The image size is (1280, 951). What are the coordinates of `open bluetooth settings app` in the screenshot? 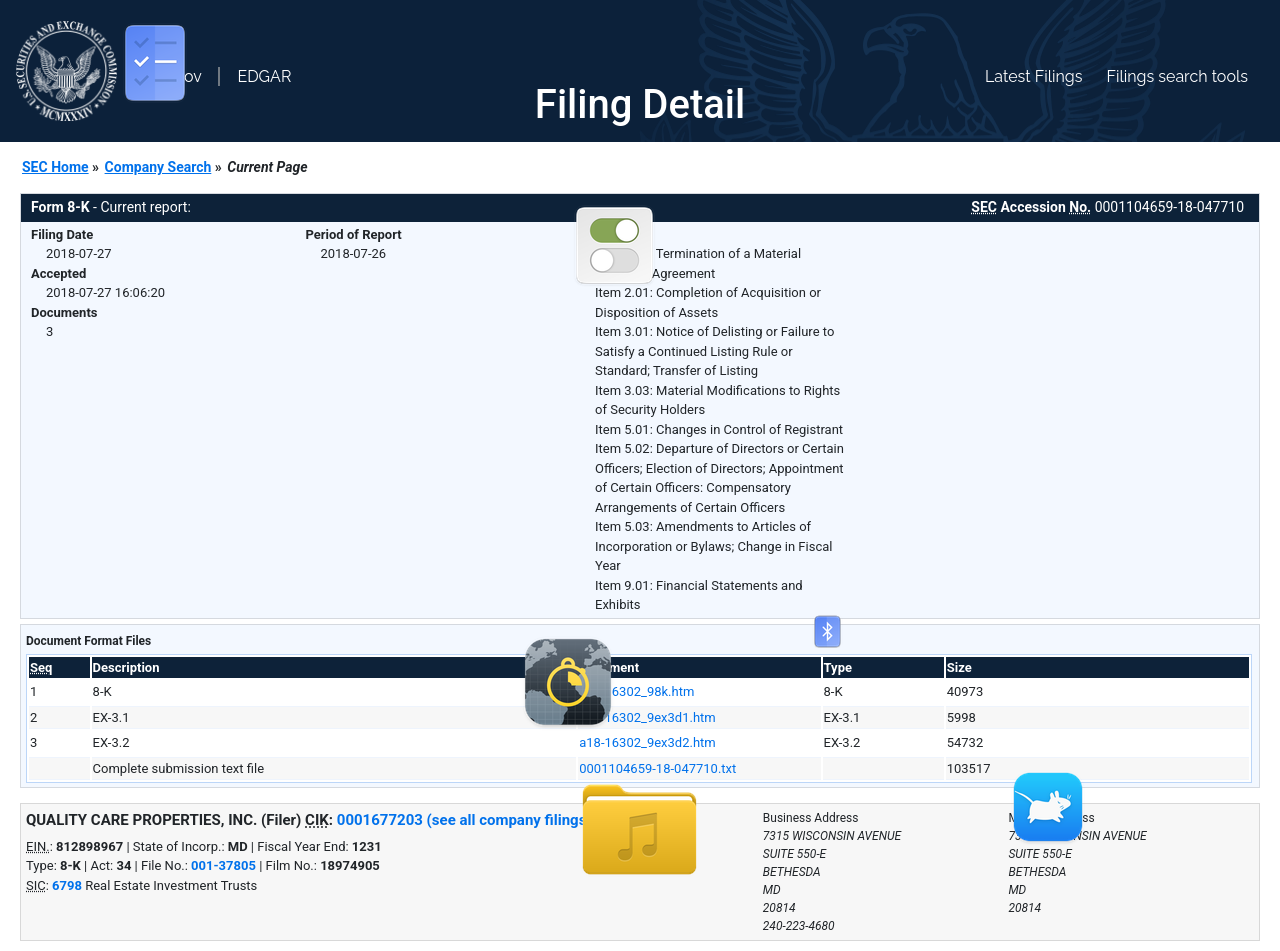 It's located at (827, 631).